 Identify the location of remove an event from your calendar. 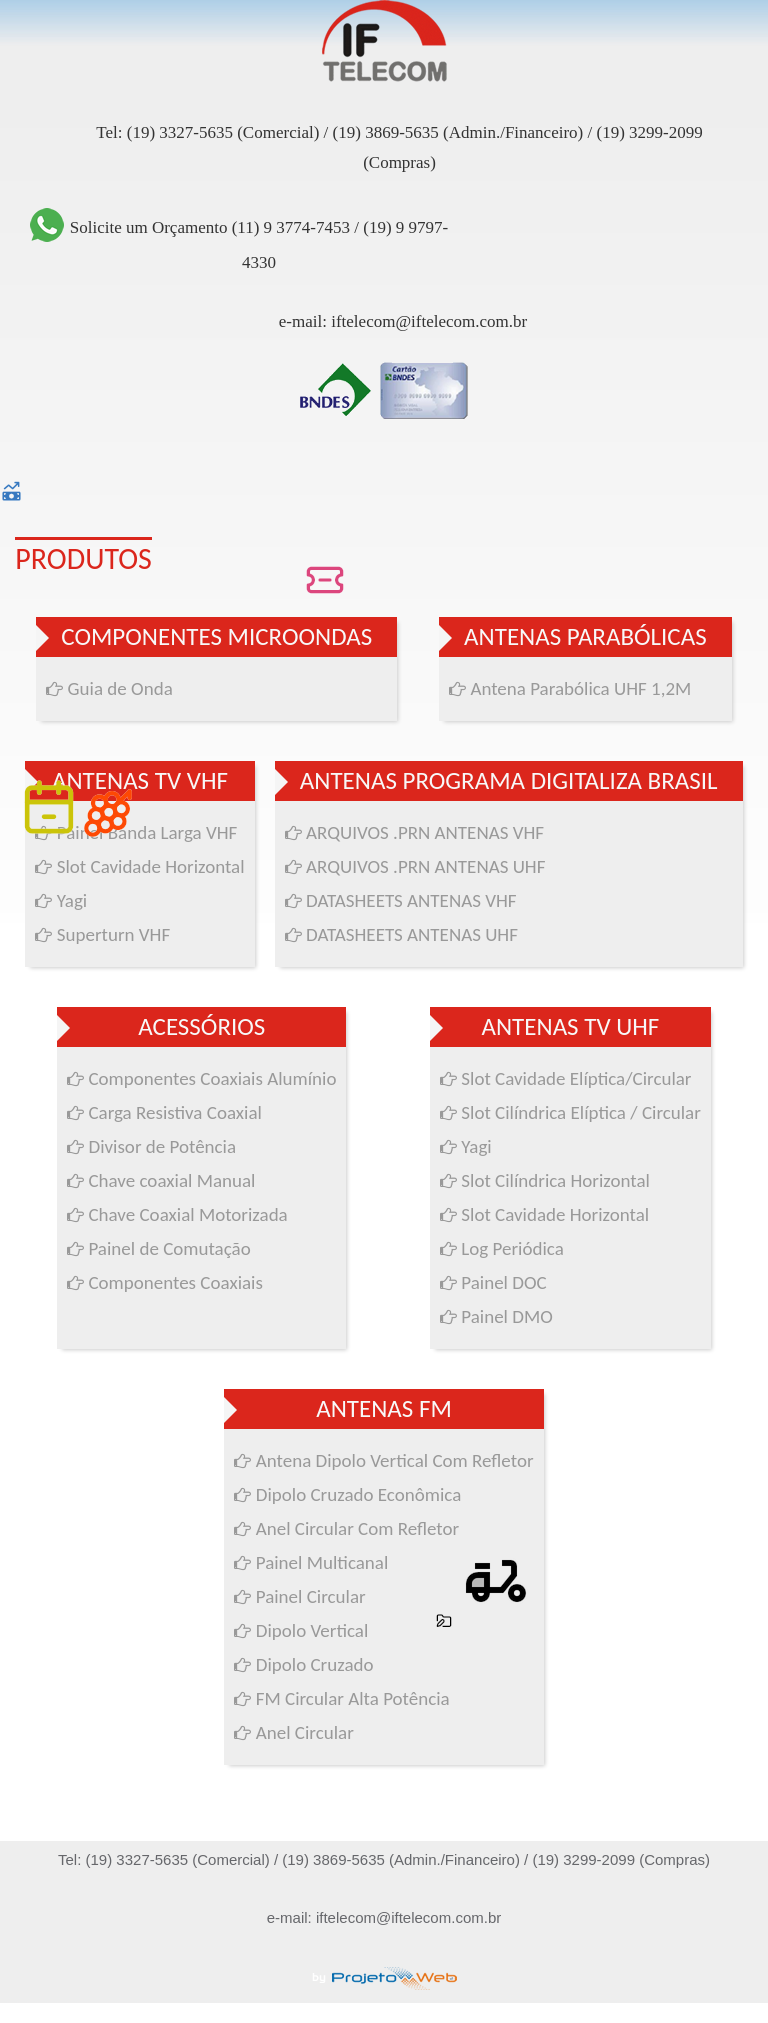
(49, 807).